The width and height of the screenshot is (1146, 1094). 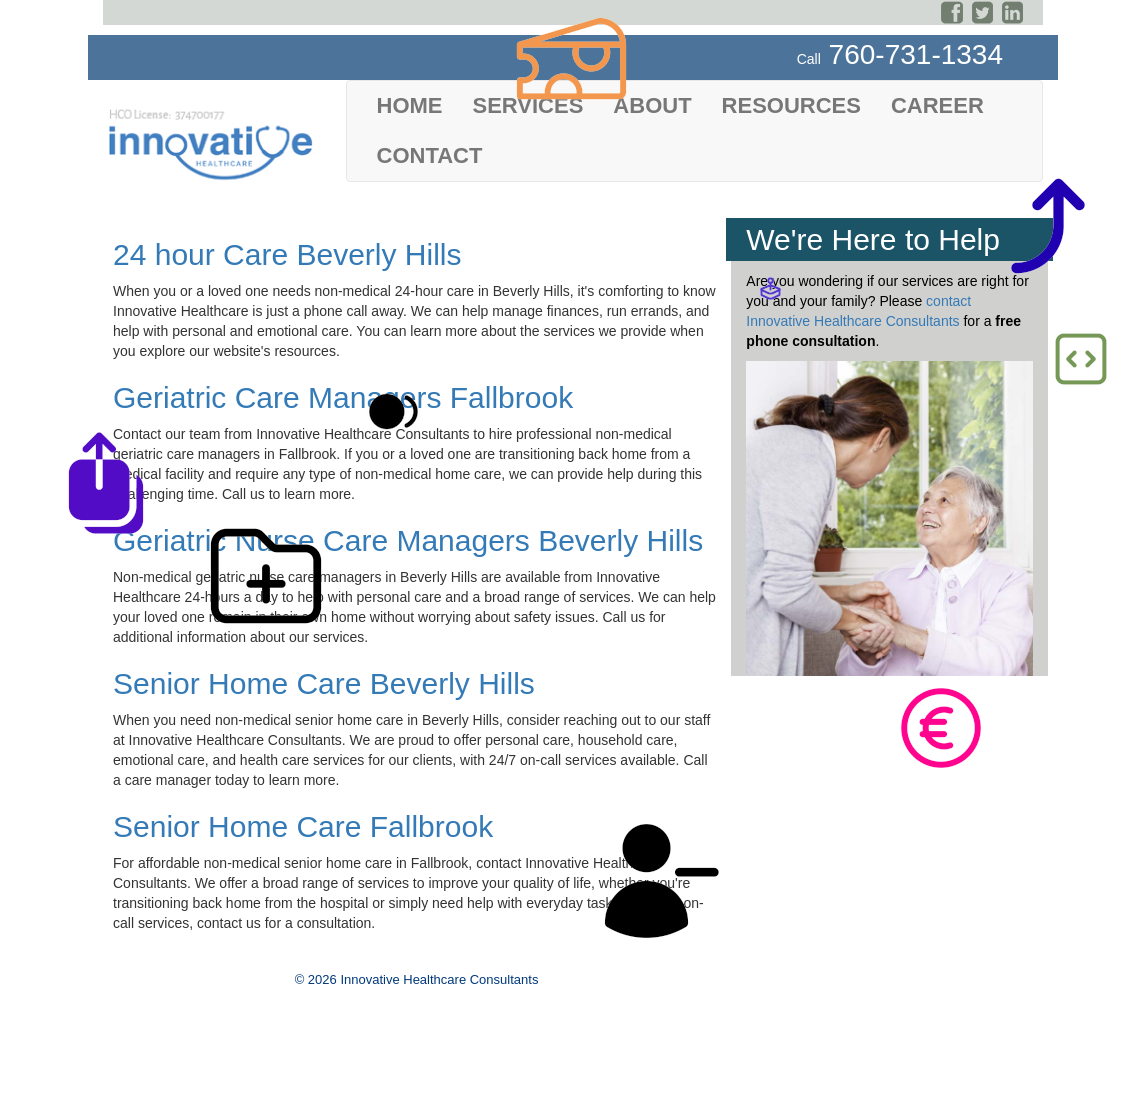 I want to click on view or edit source code, so click(x=1081, y=359).